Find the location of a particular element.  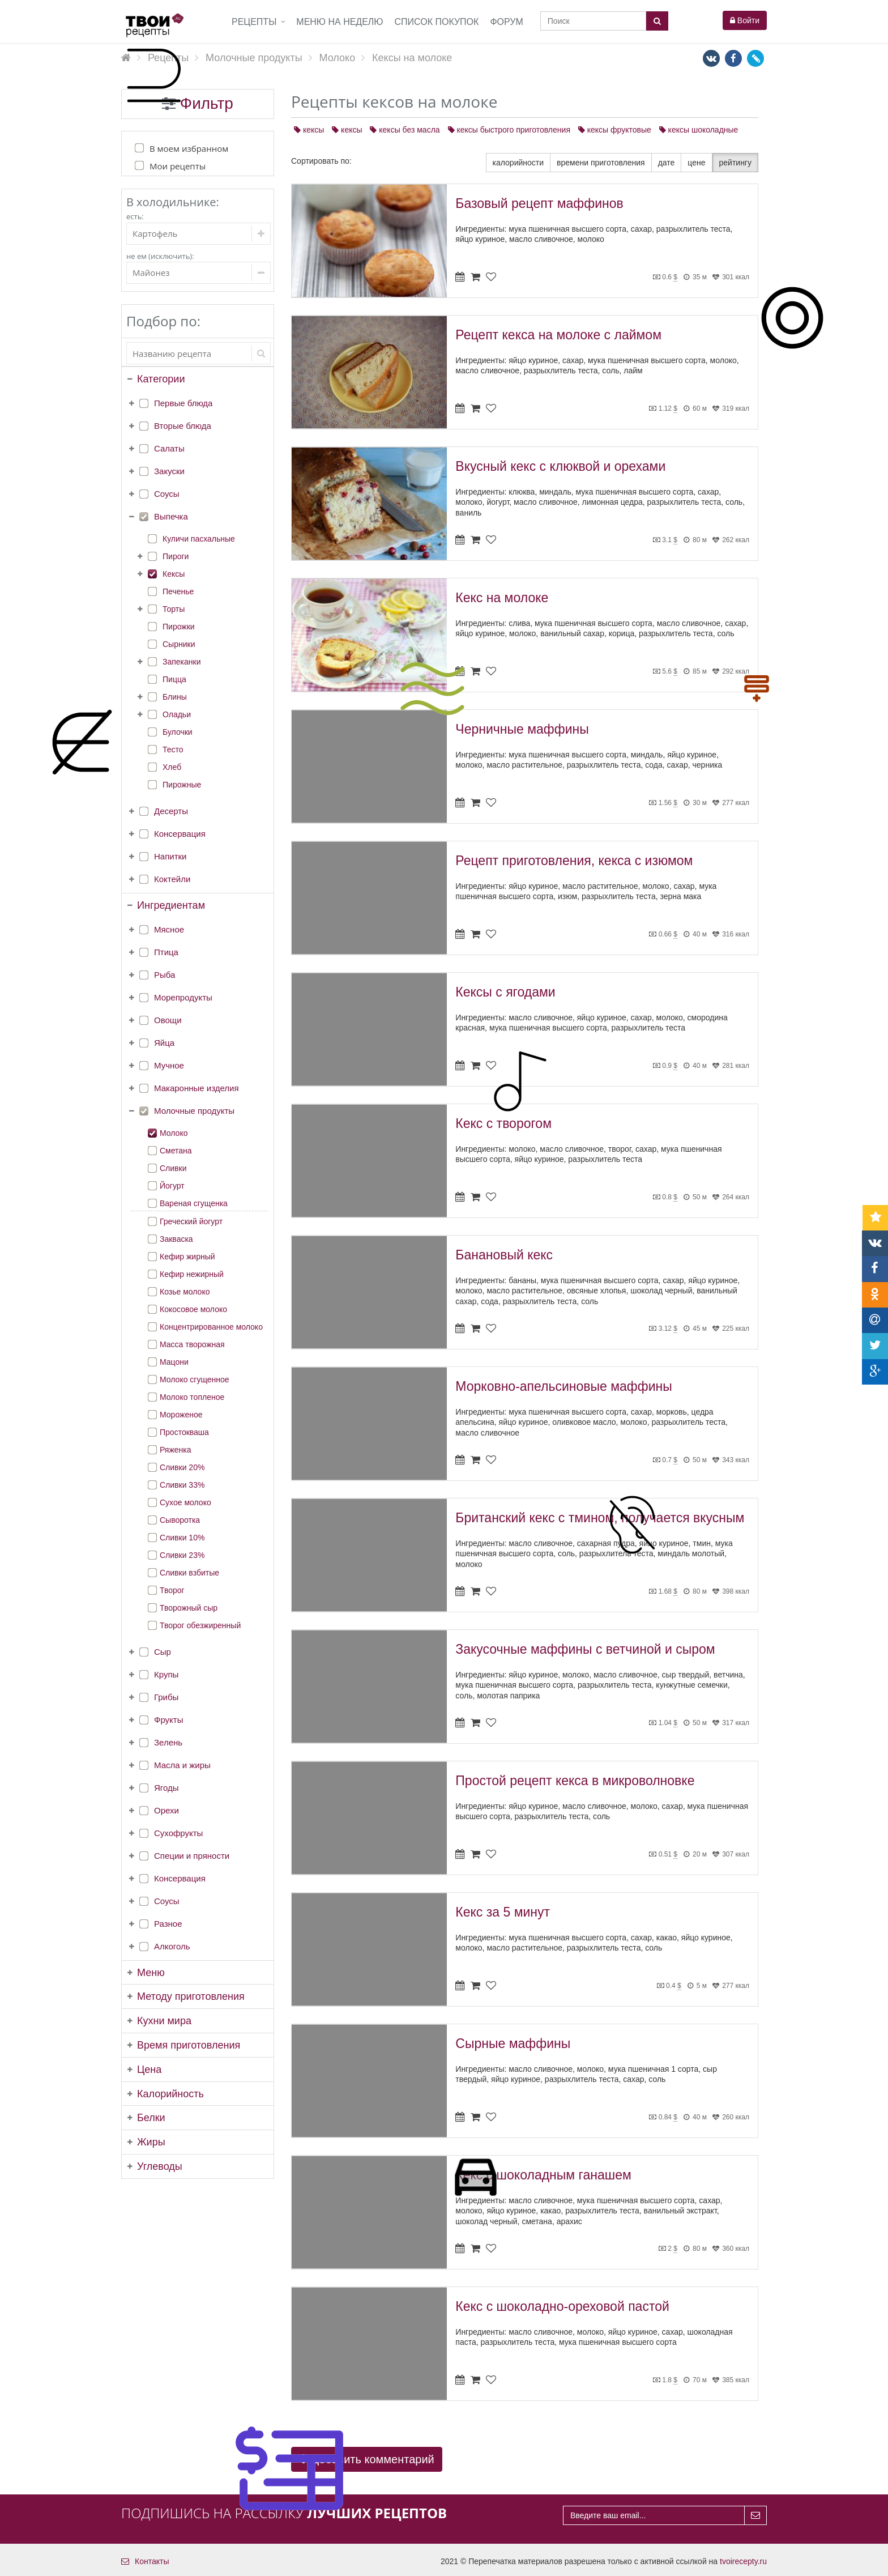

mute or disable audio listening is located at coordinates (632, 1525).